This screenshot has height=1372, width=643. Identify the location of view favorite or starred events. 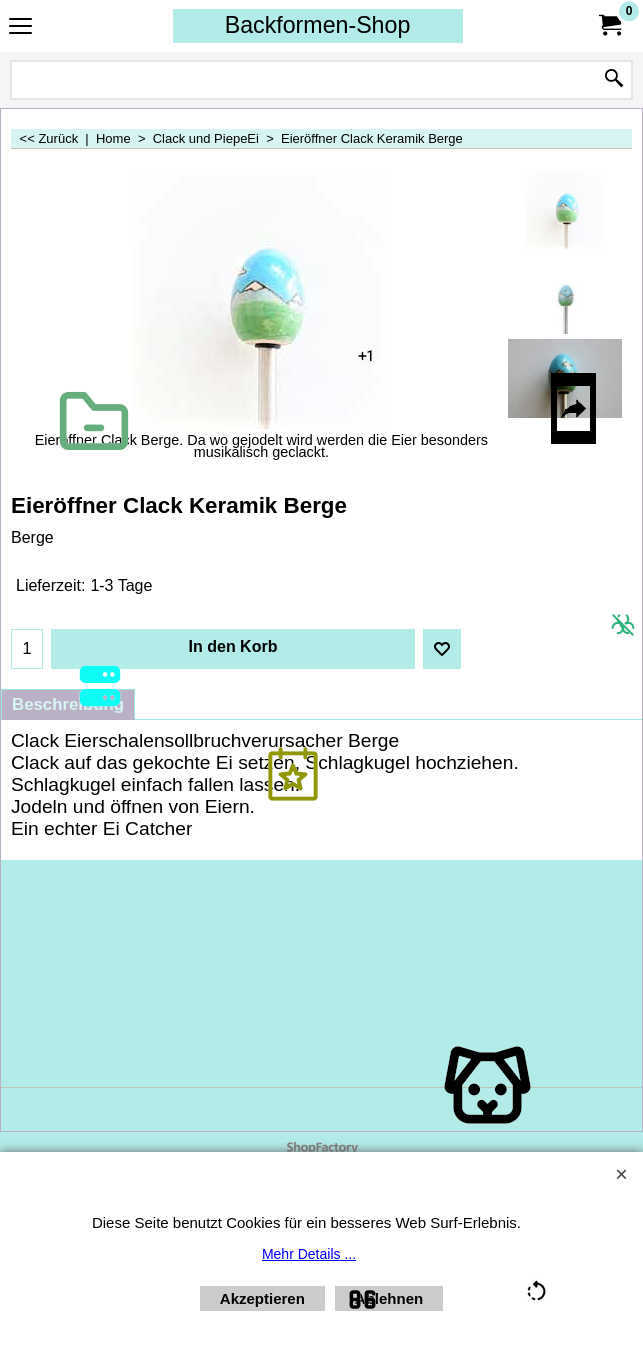
(293, 776).